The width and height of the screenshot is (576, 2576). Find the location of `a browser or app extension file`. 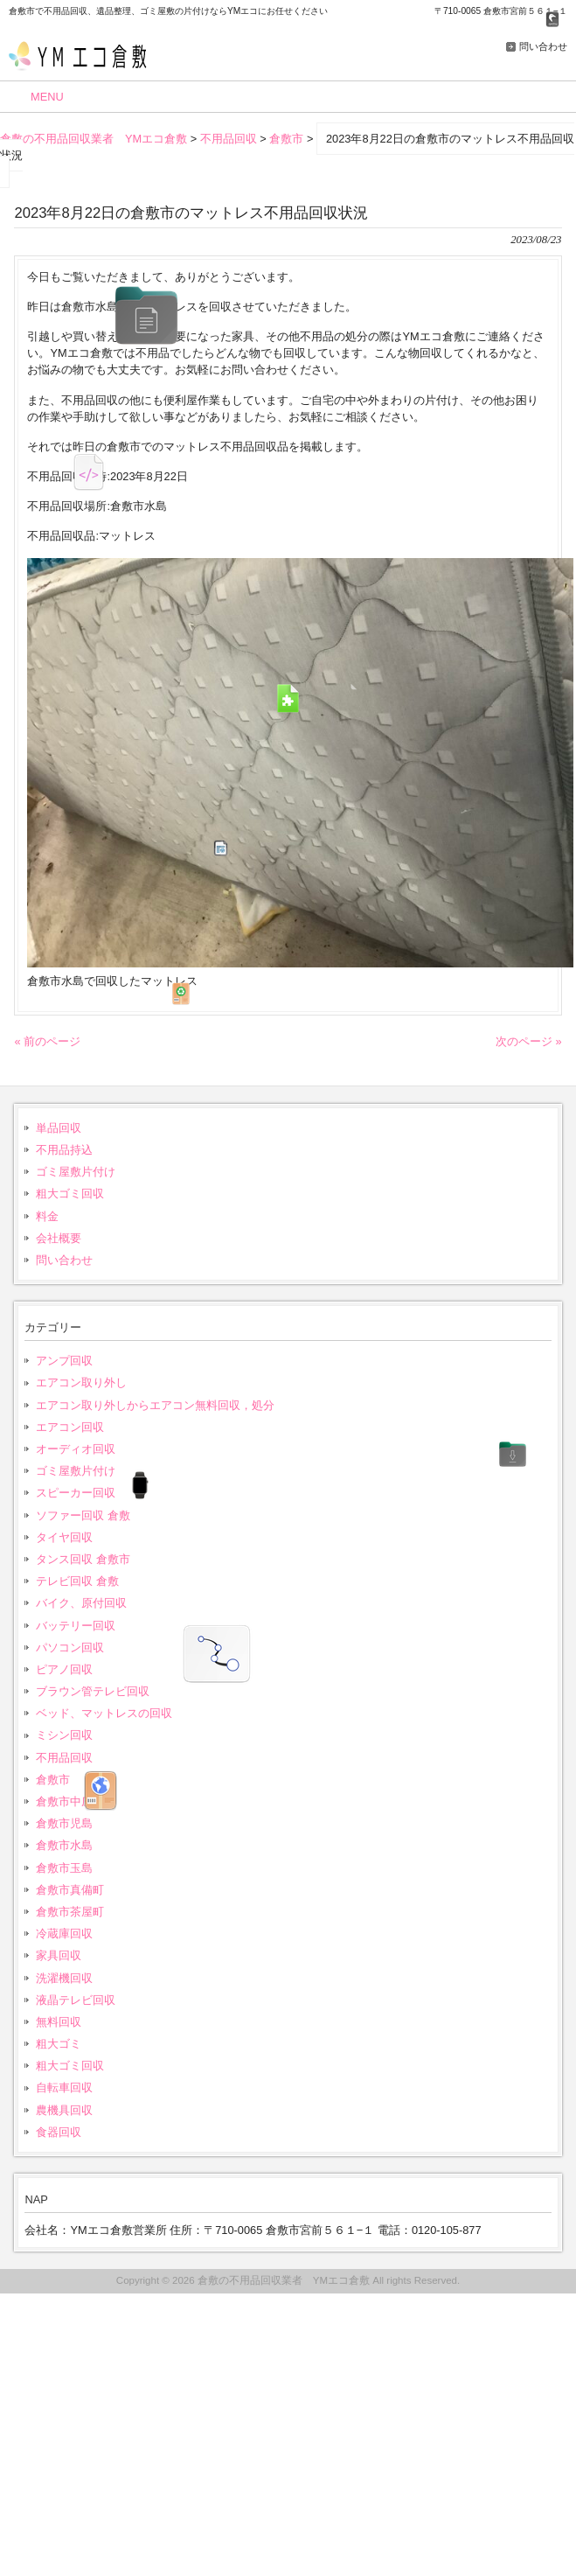

a browser or app extension file is located at coordinates (316, 699).